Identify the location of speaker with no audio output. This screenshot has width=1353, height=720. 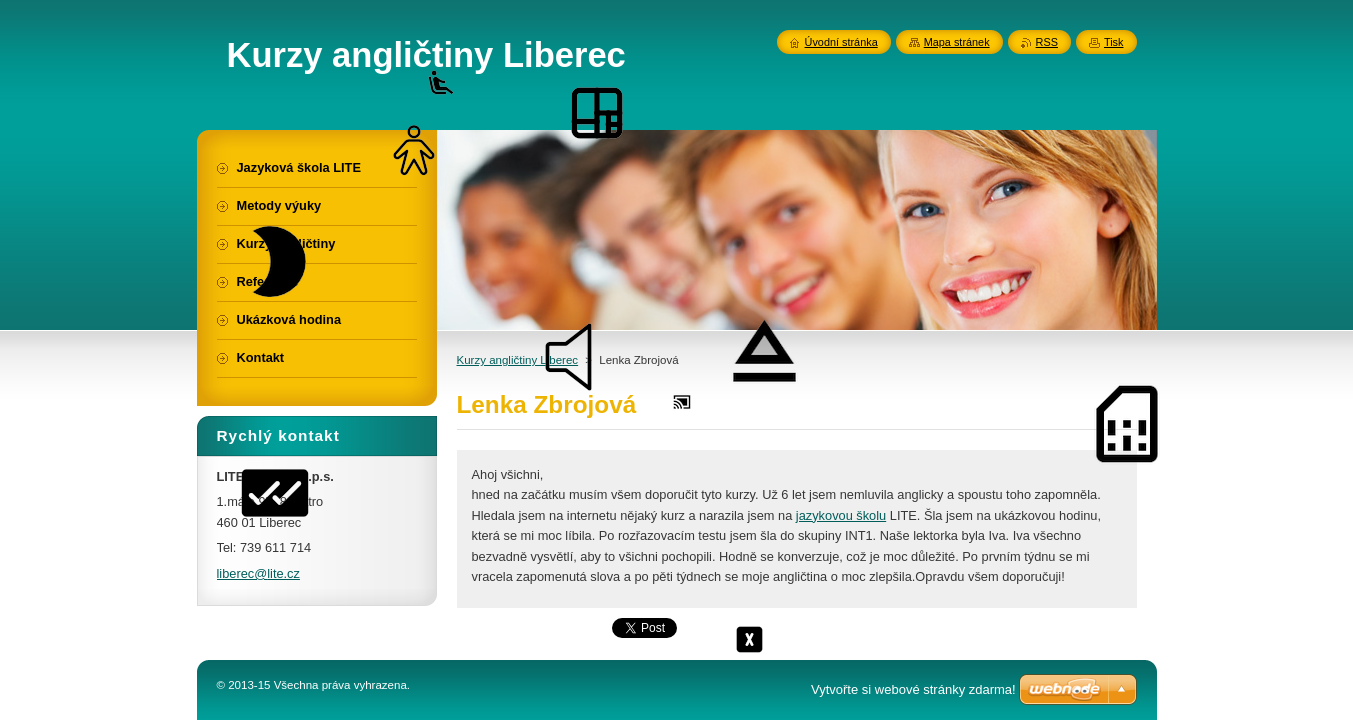
(579, 357).